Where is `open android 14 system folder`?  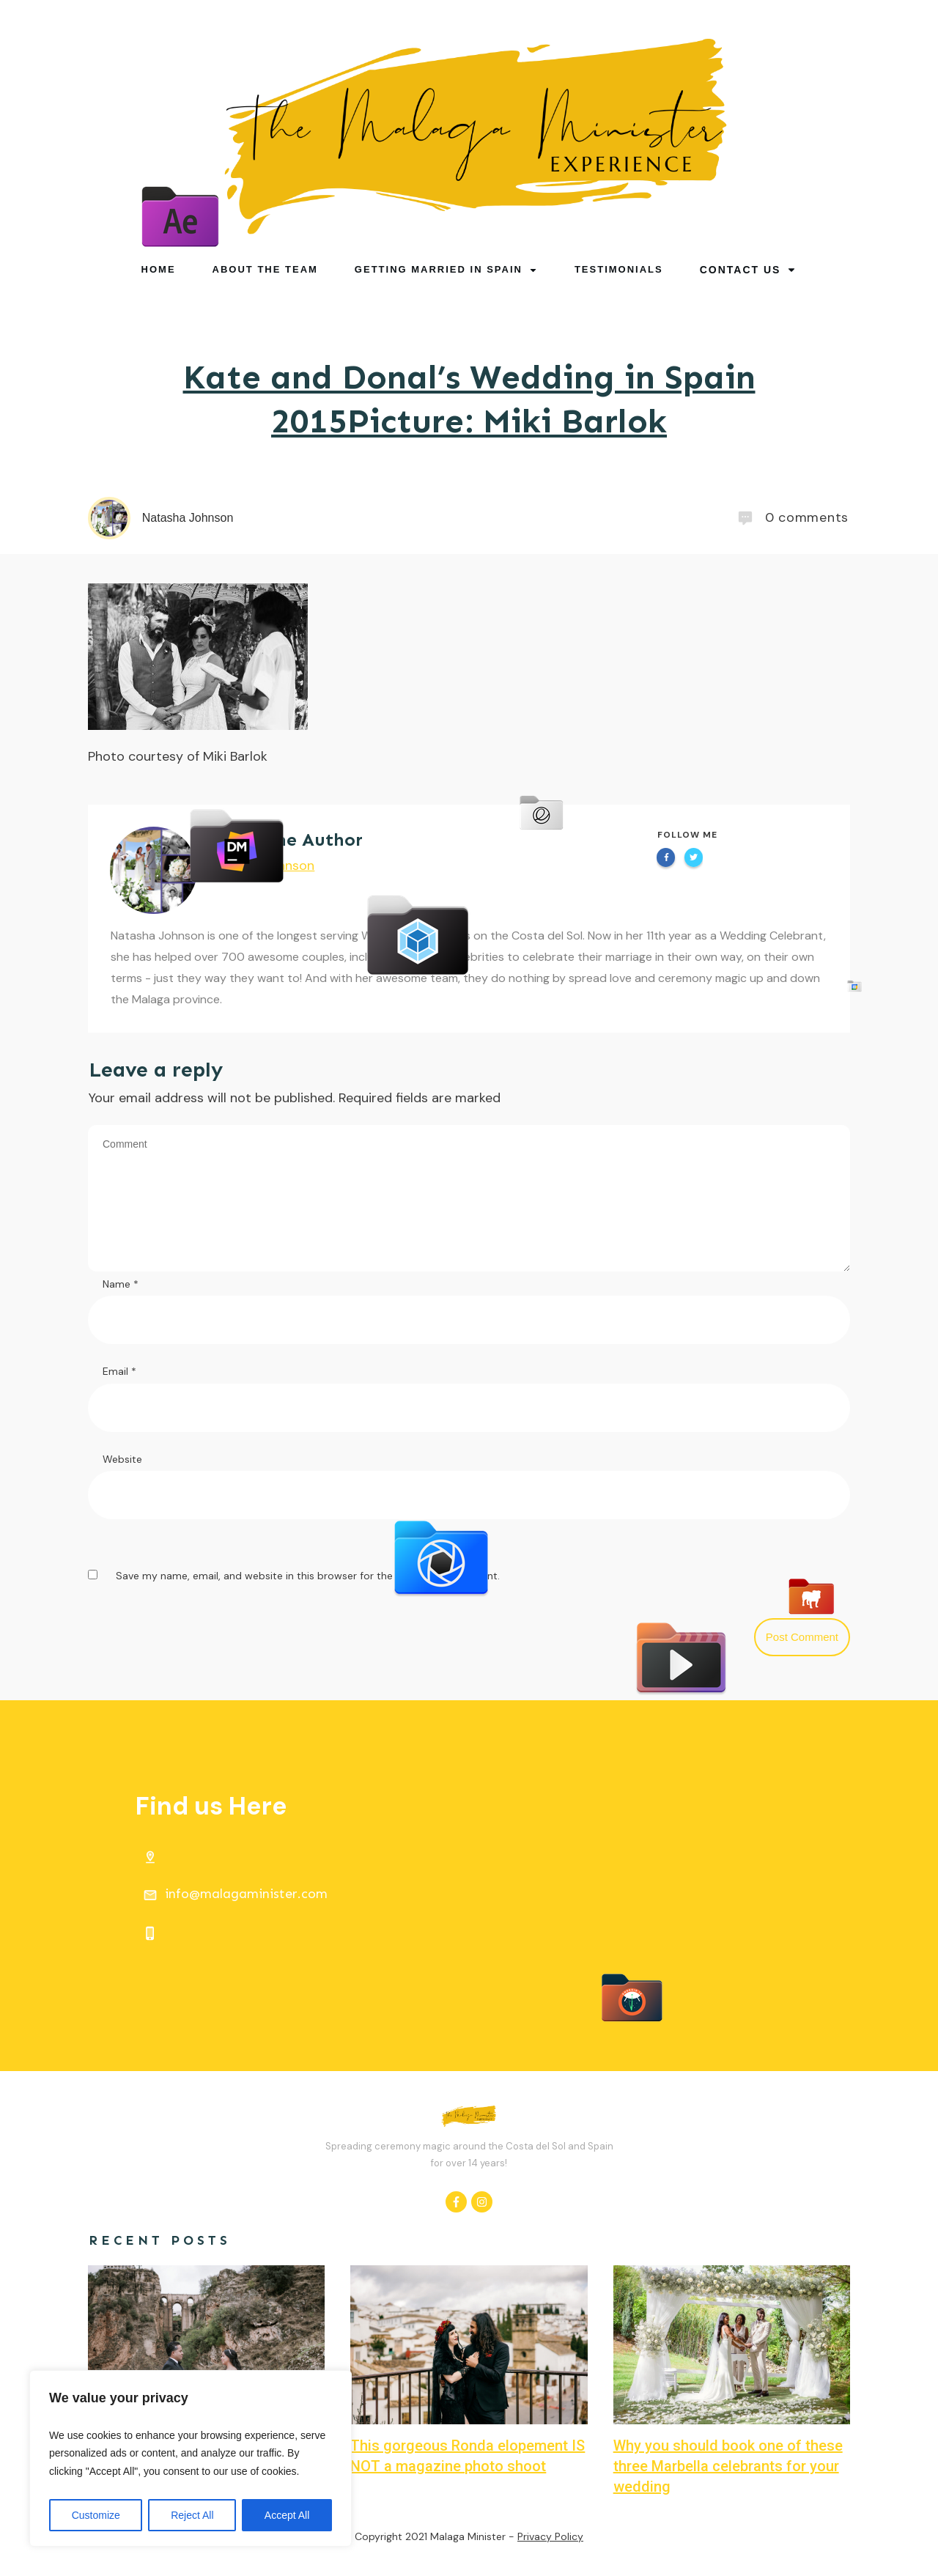 open android 14 system folder is located at coordinates (632, 1999).